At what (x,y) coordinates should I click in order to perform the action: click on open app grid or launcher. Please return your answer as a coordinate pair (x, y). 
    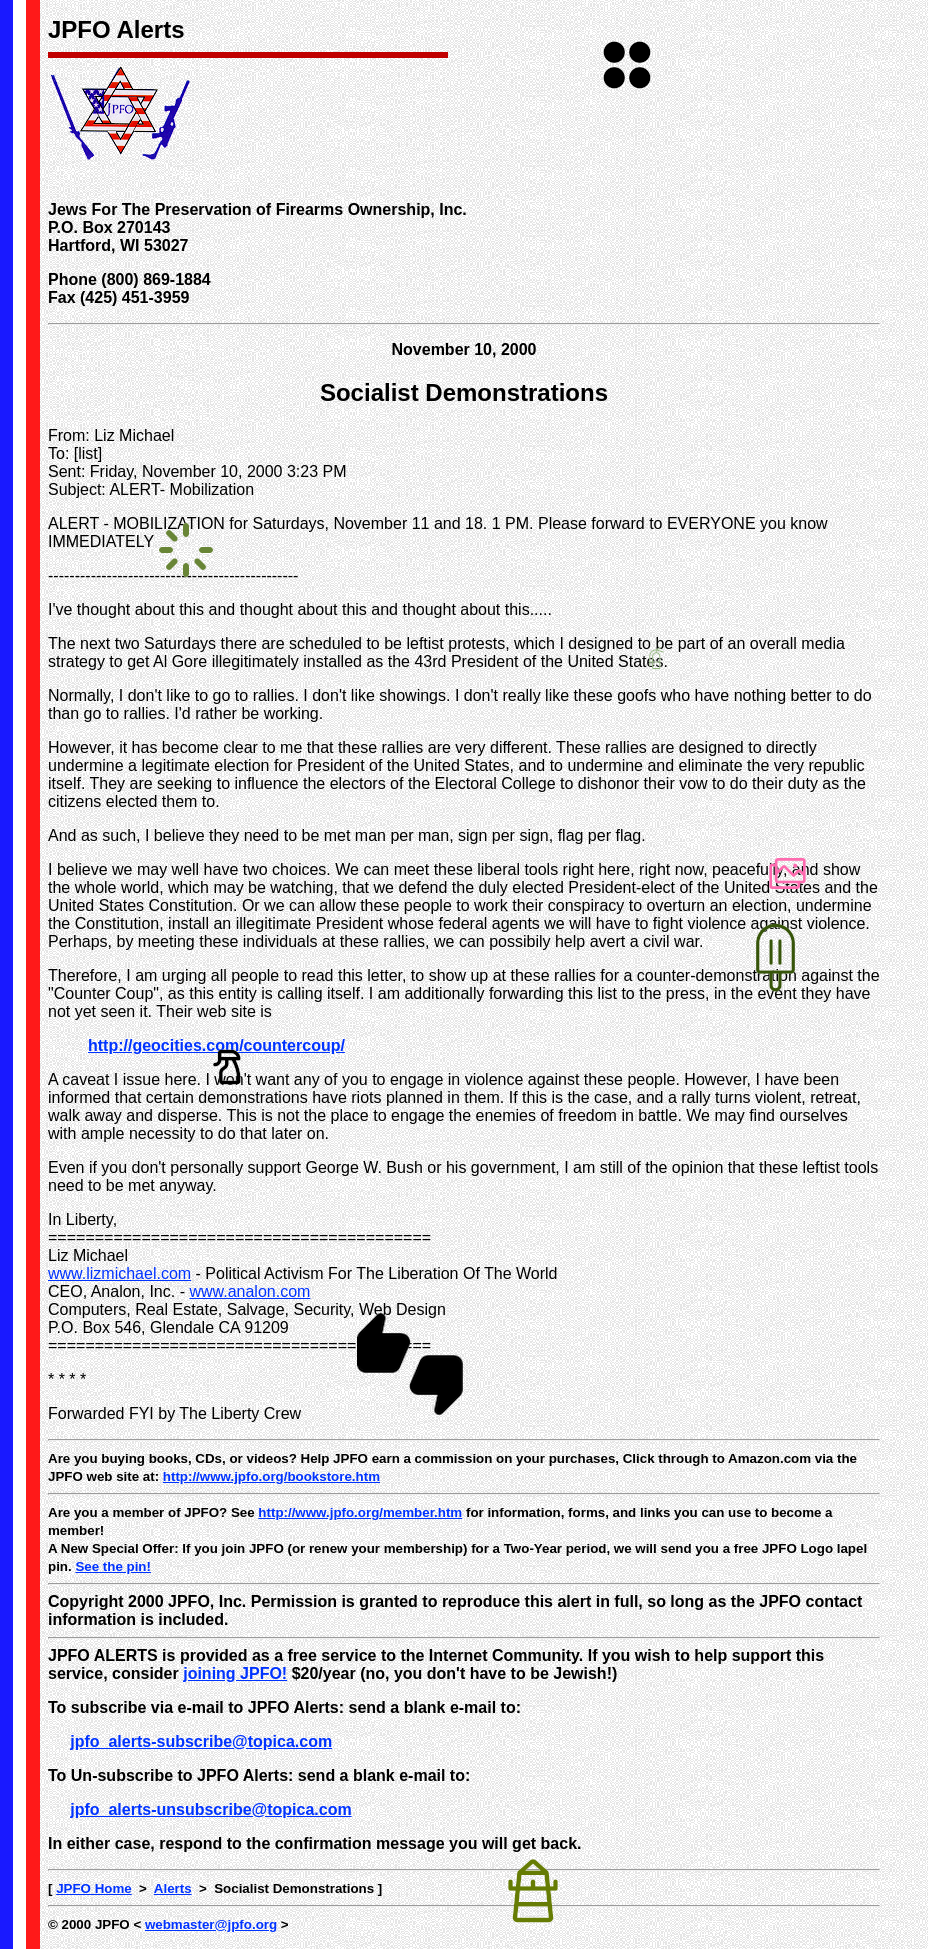
    Looking at the image, I should click on (627, 65).